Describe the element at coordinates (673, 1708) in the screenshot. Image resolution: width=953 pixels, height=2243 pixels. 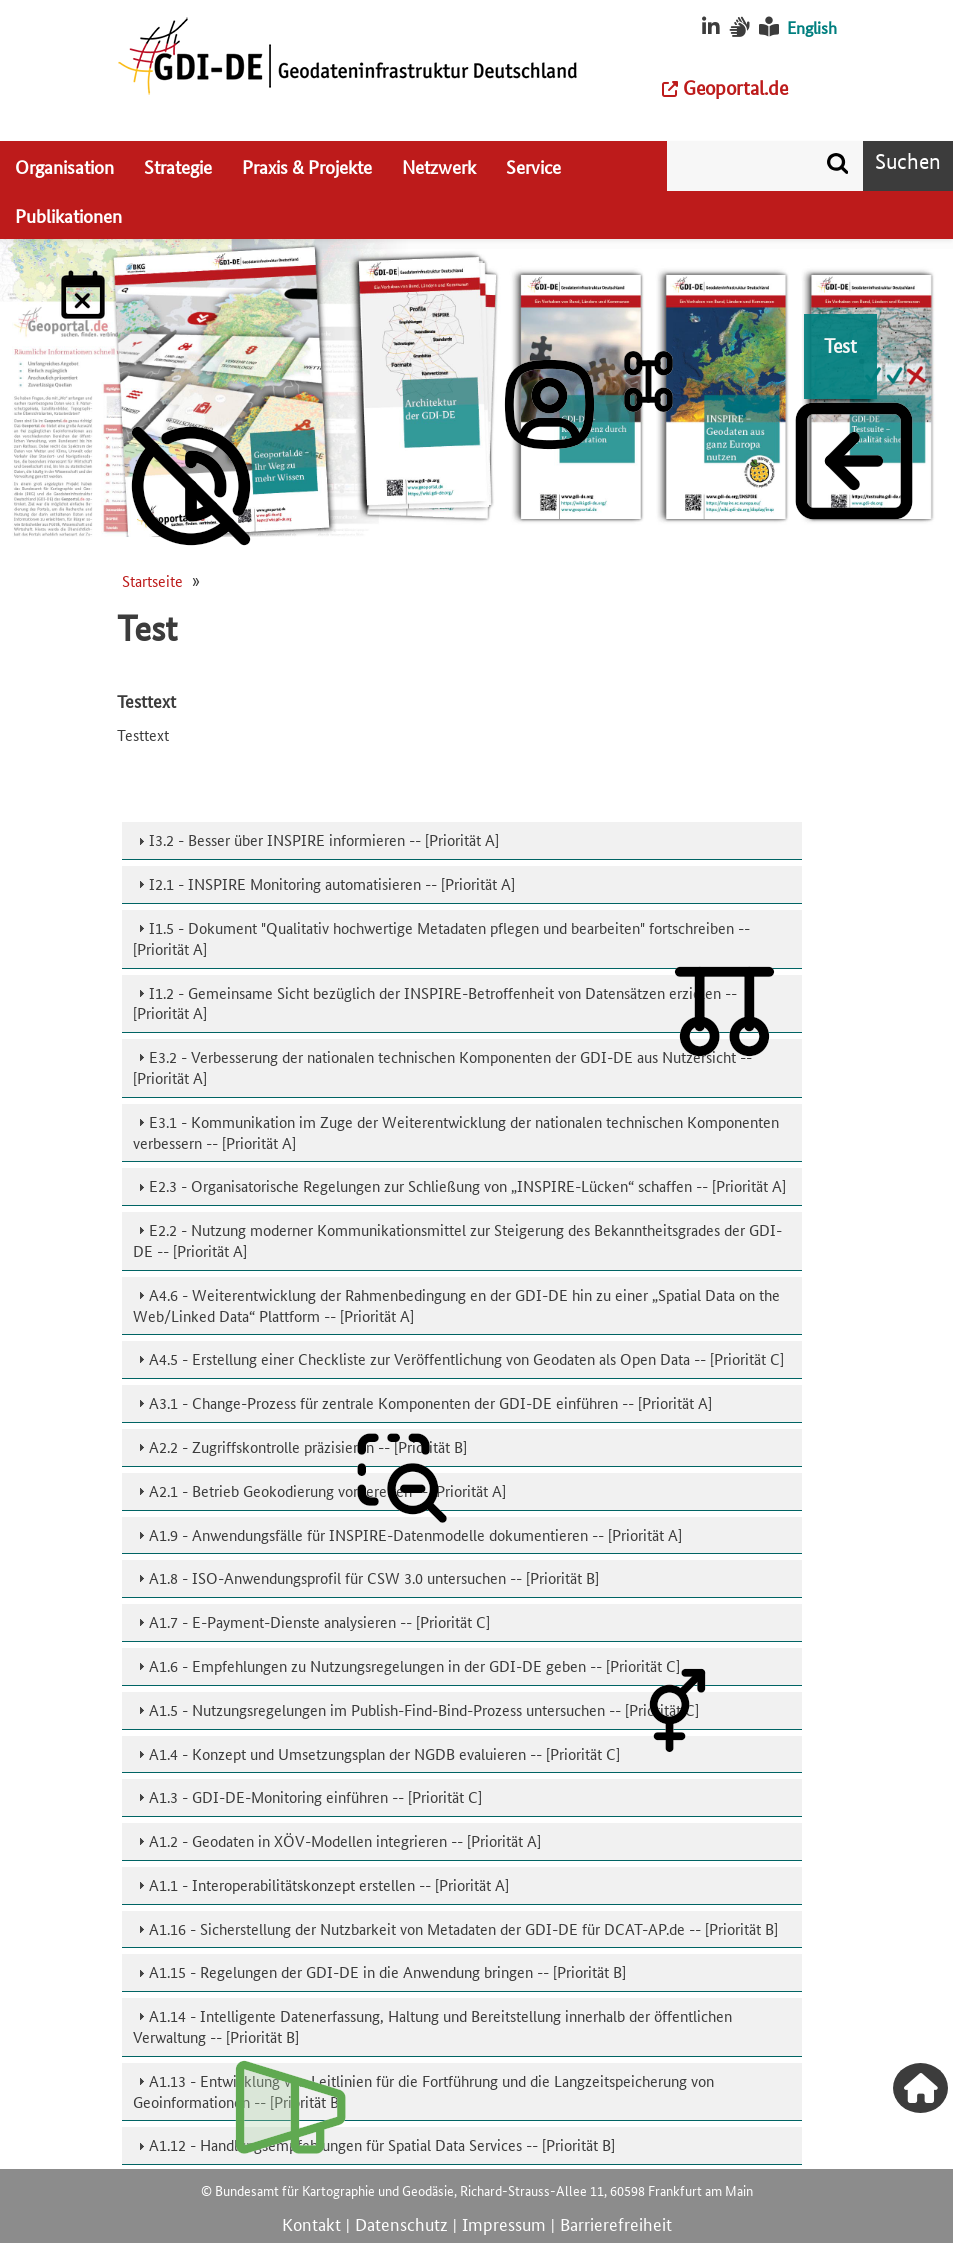
I see `select bigender identity option` at that location.